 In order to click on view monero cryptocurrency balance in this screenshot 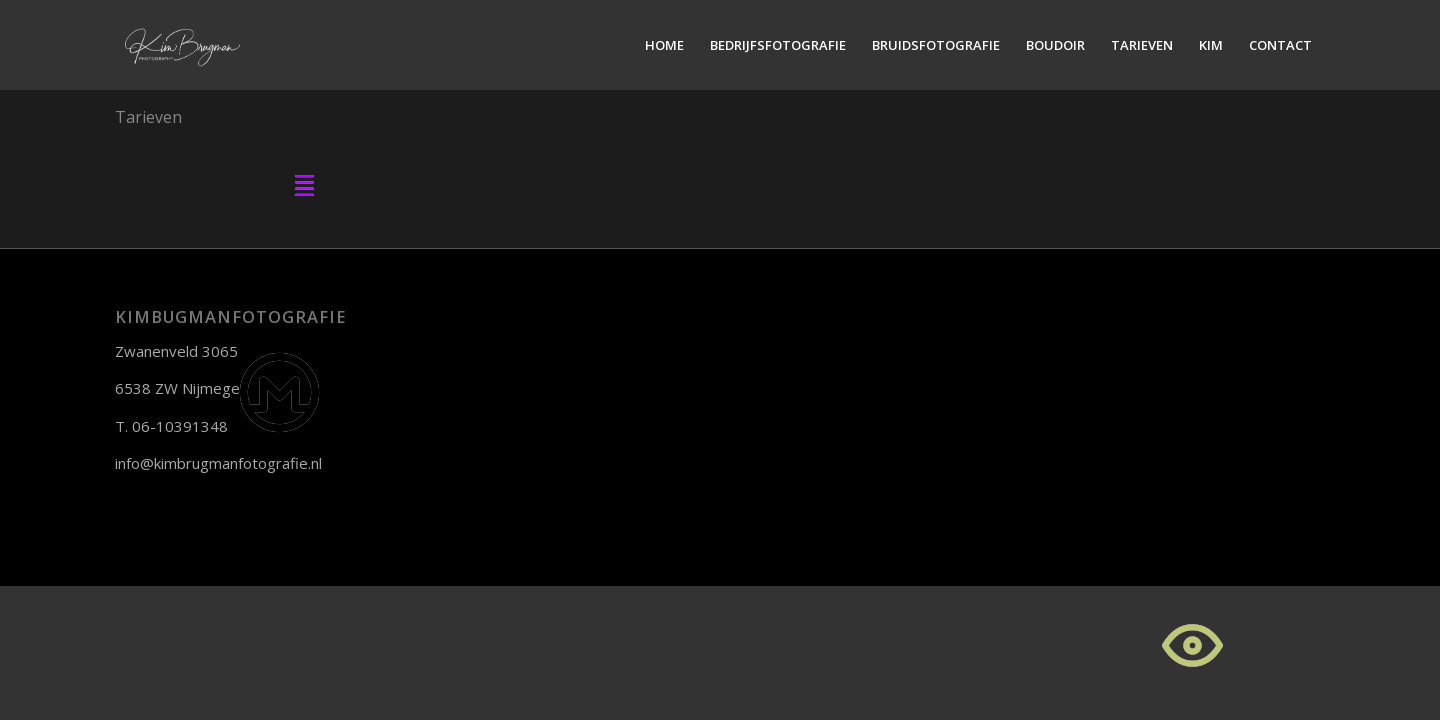, I will do `click(279, 392)`.